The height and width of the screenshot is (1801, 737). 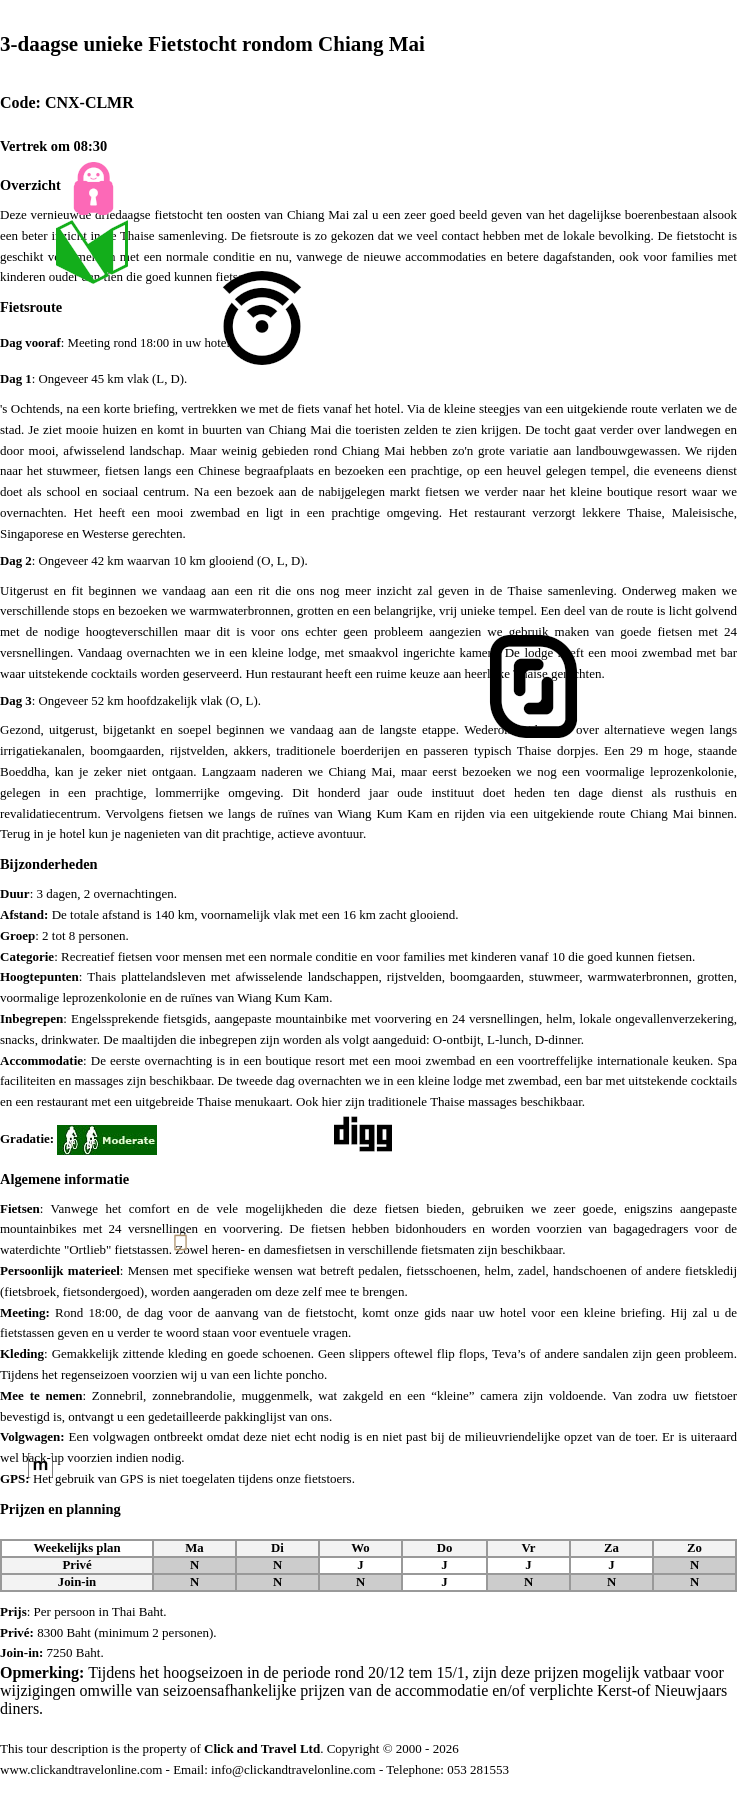 What do you see at coordinates (92, 252) in the screenshot?
I see `visit Material for MkDocs documentation` at bounding box center [92, 252].